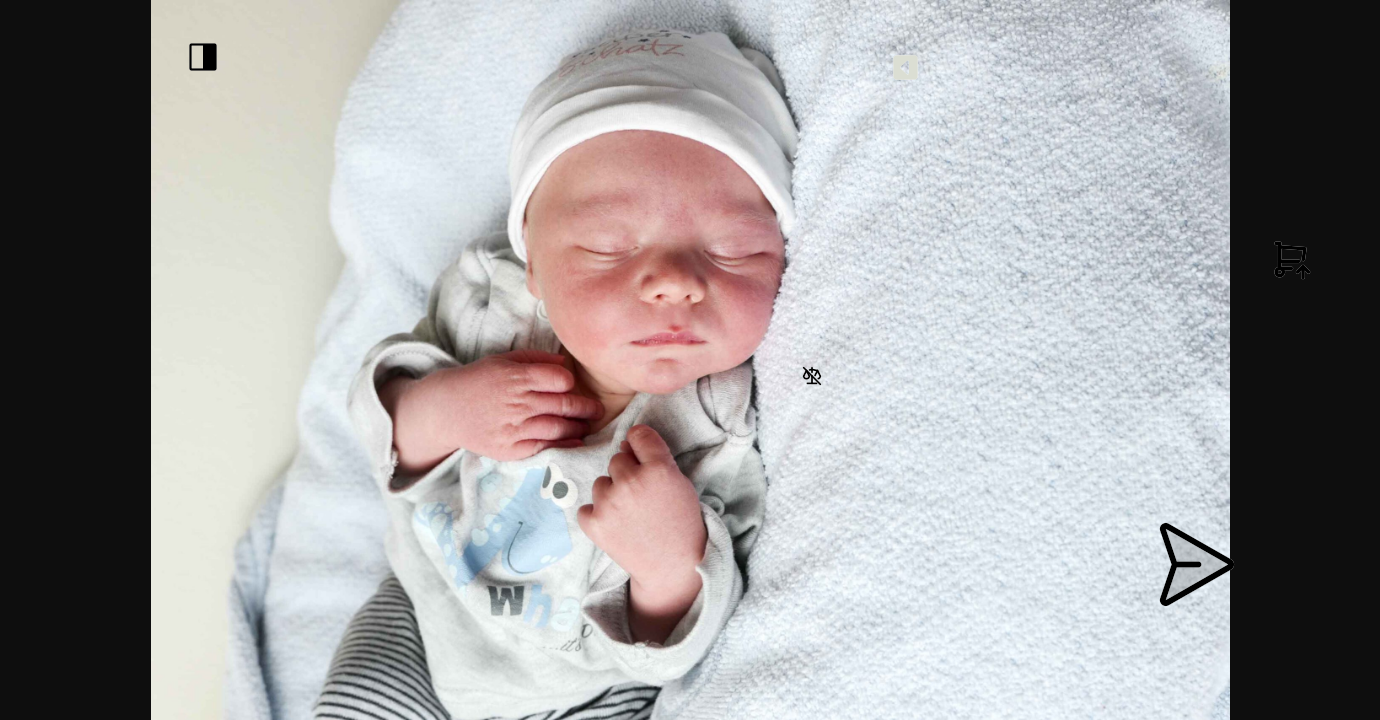  What do you see at coordinates (1290, 259) in the screenshot?
I see `upload items to your cart` at bounding box center [1290, 259].